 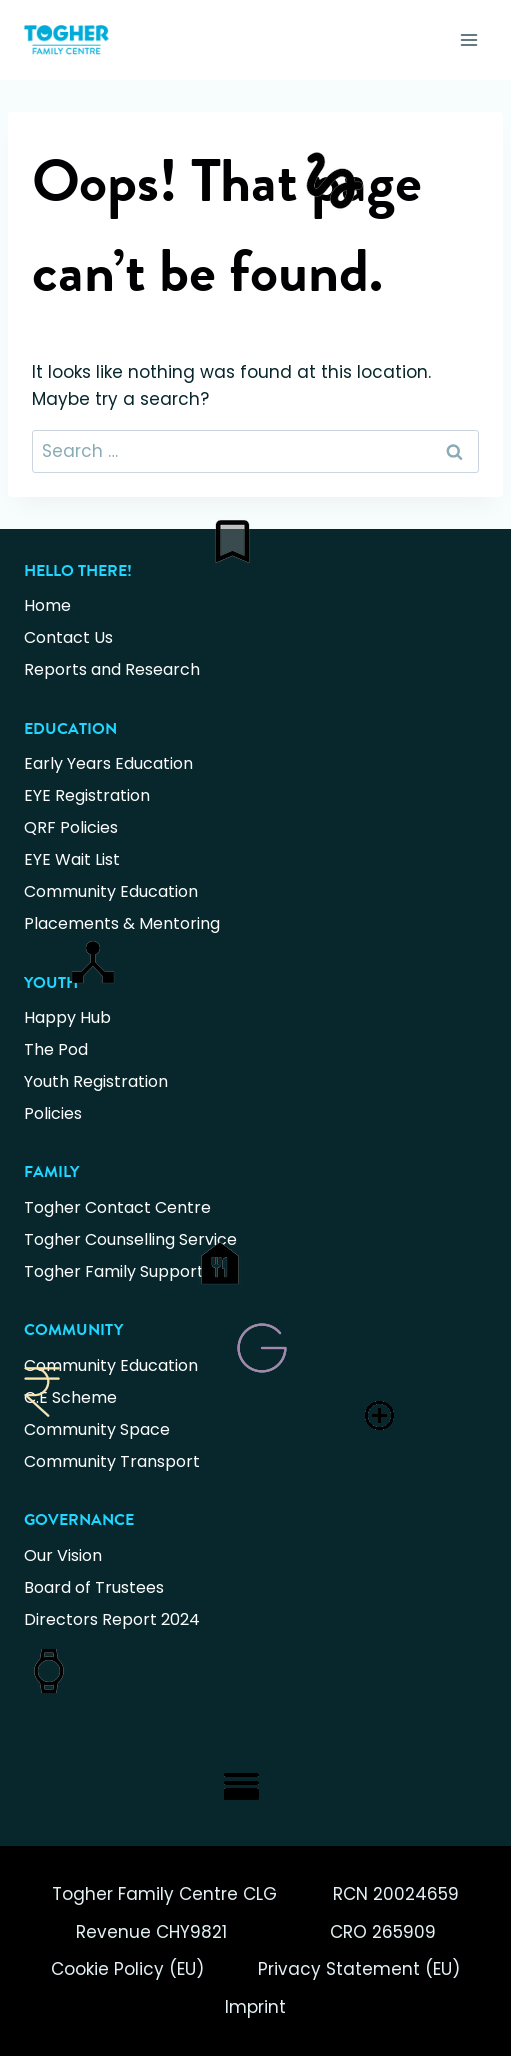 I want to click on find nearby food banks or food assistance locations, so click(x=220, y=1263).